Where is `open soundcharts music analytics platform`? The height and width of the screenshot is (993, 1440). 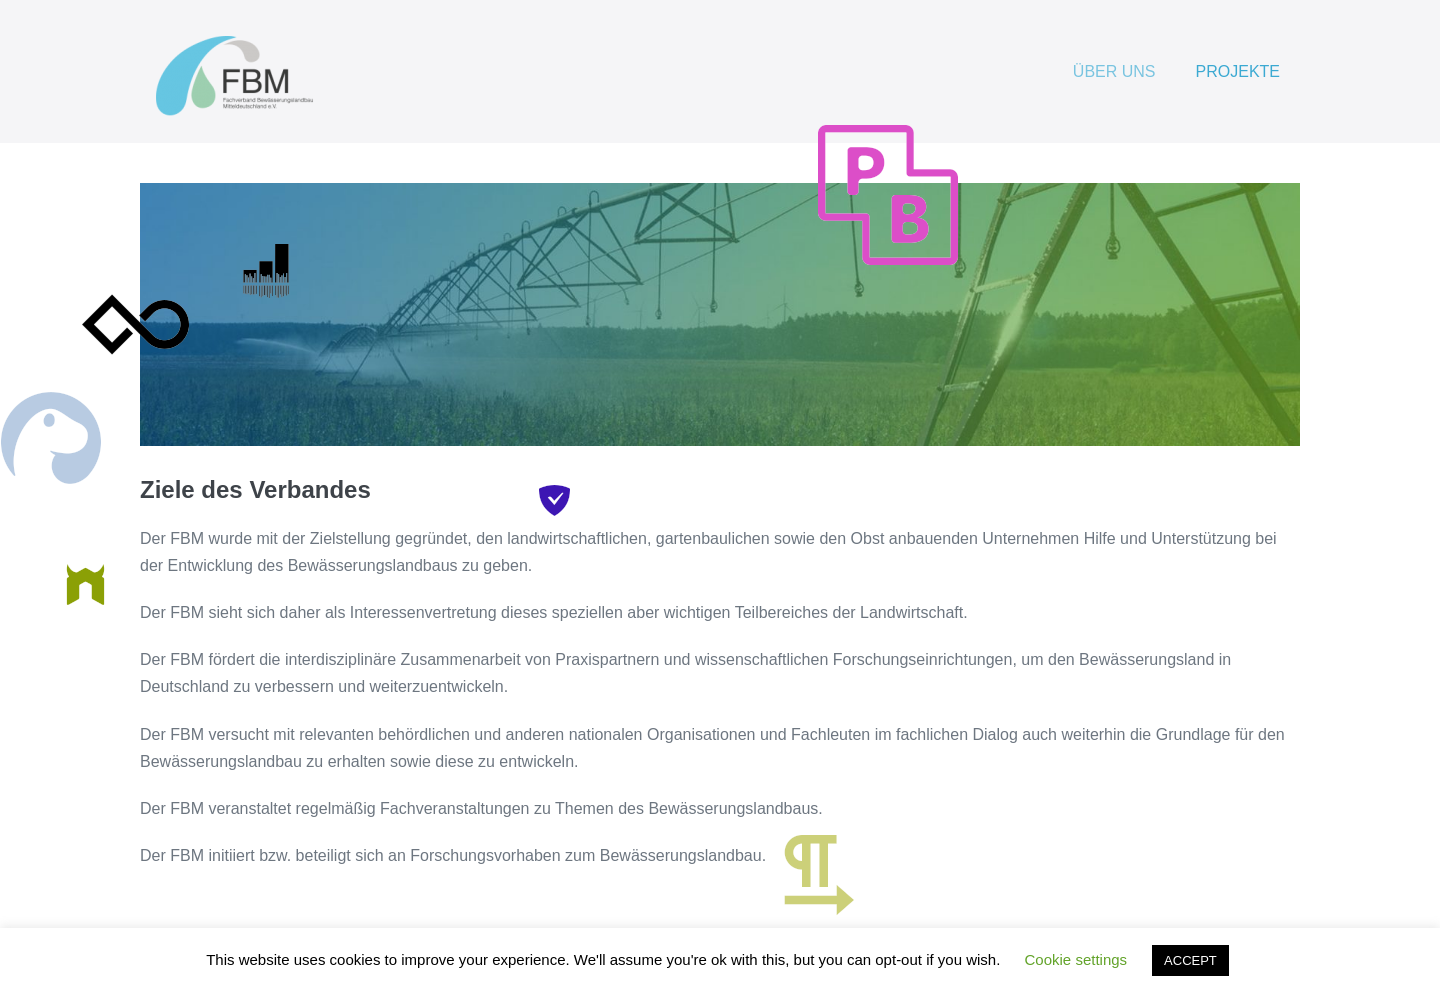
open soundcharts music analytics platform is located at coordinates (266, 271).